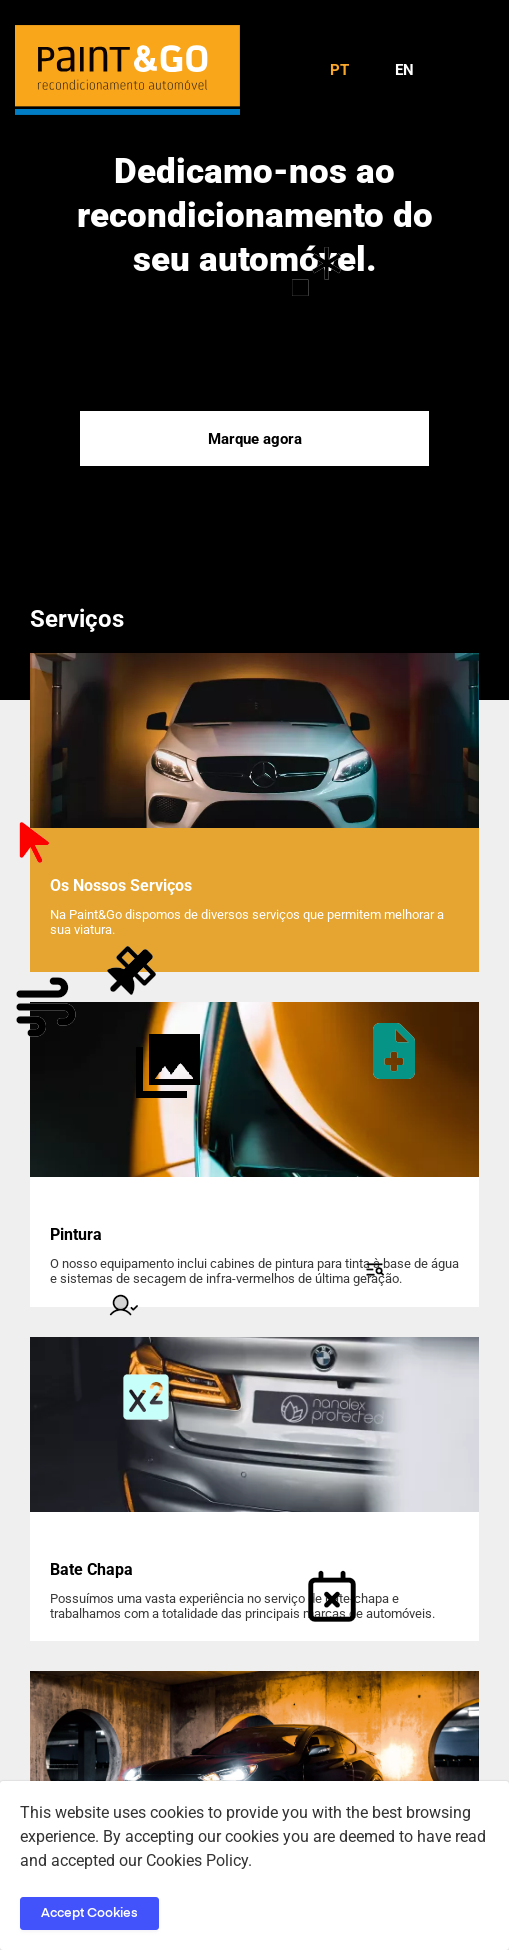 This screenshot has height=1950, width=509. What do you see at coordinates (332, 1598) in the screenshot?
I see `cancel or remove a scheduled event` at bounding box center [332, 1598].